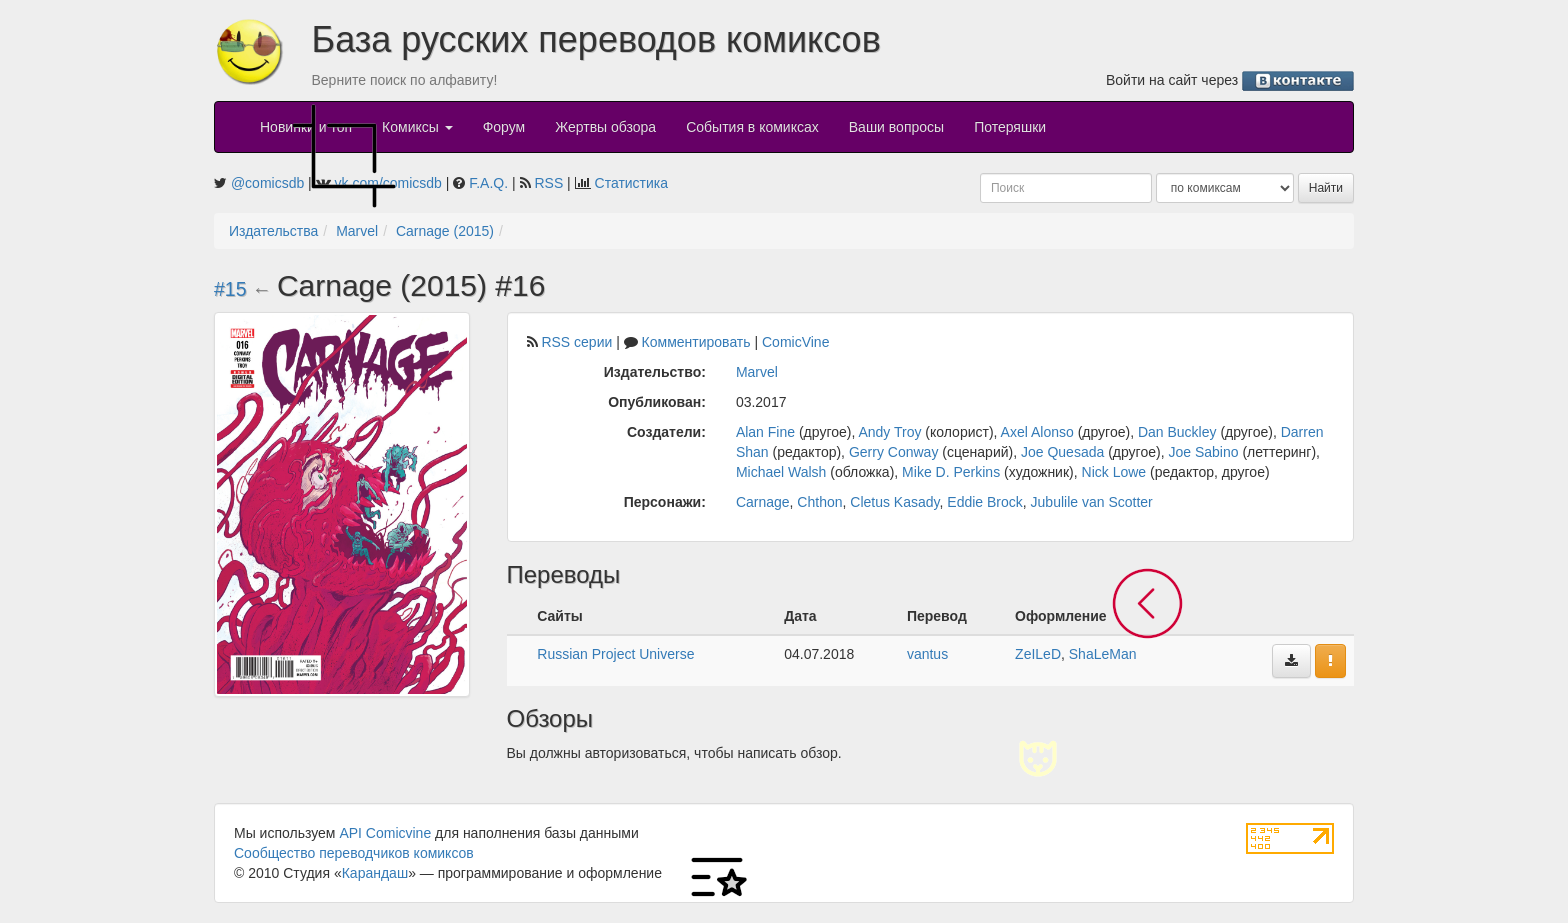 Image resolution: width=1568 pixels, height=923 pixels. What do you see at coordinates (344, 156) in the screenshot?
I see `crop an image` at bounding box center [344, 156].